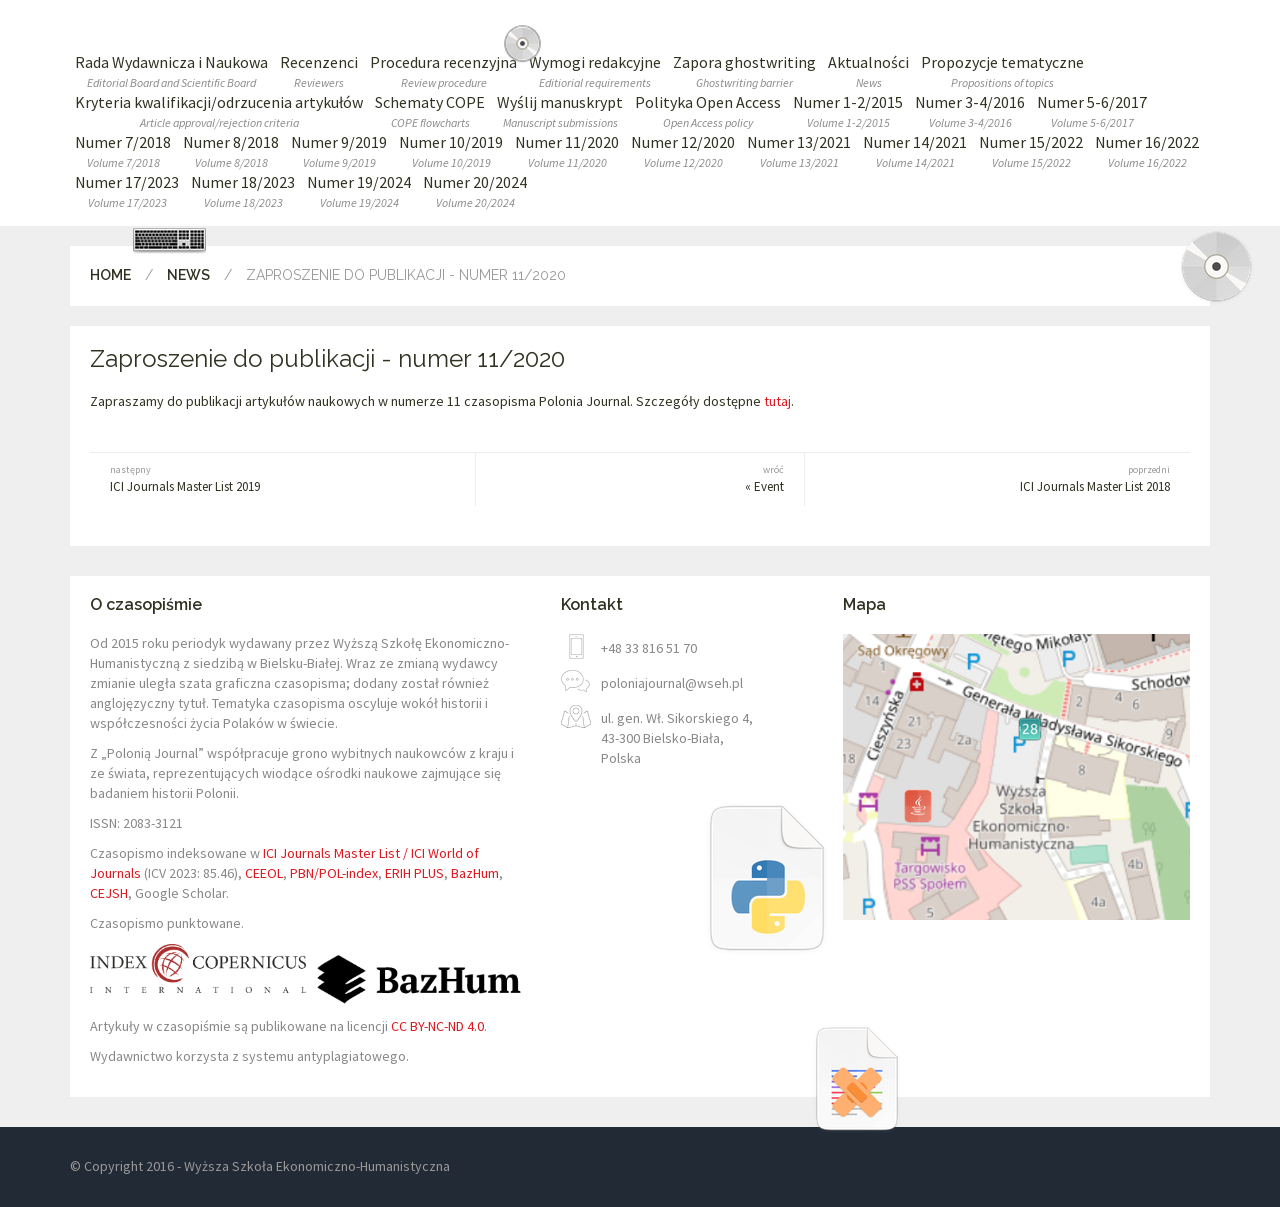 Image resolution: width=1280 pixels, height=1207 pixels. I want to click on a java source code file, so click(918, 806).